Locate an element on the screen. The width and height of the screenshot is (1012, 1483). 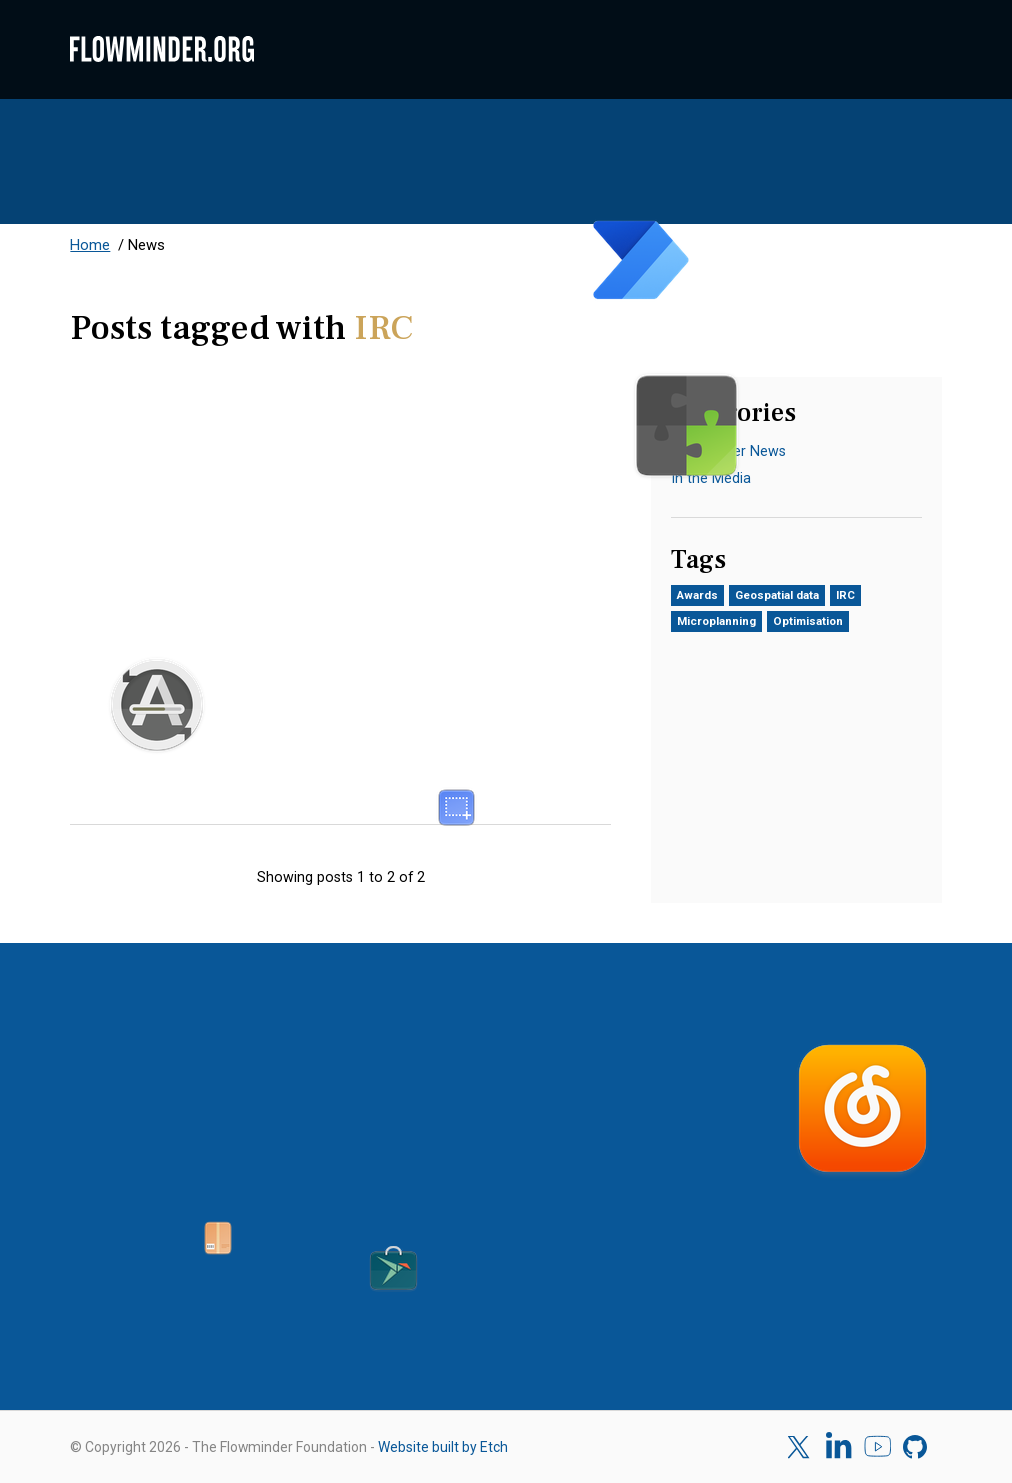
take a screenshot is located at coordinates (456, 807).